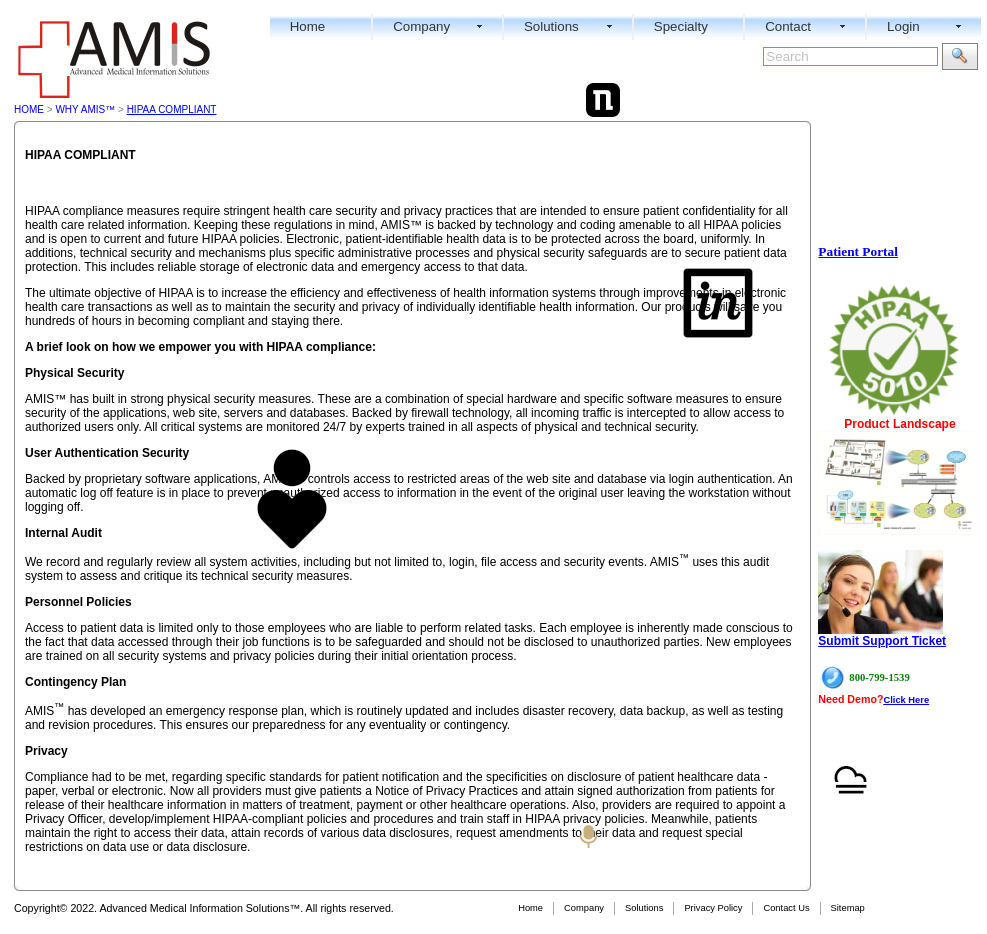 The height and width of the screenshot is (934, 987). I want to click on netcup web hosting service logo, so click(603, 100).